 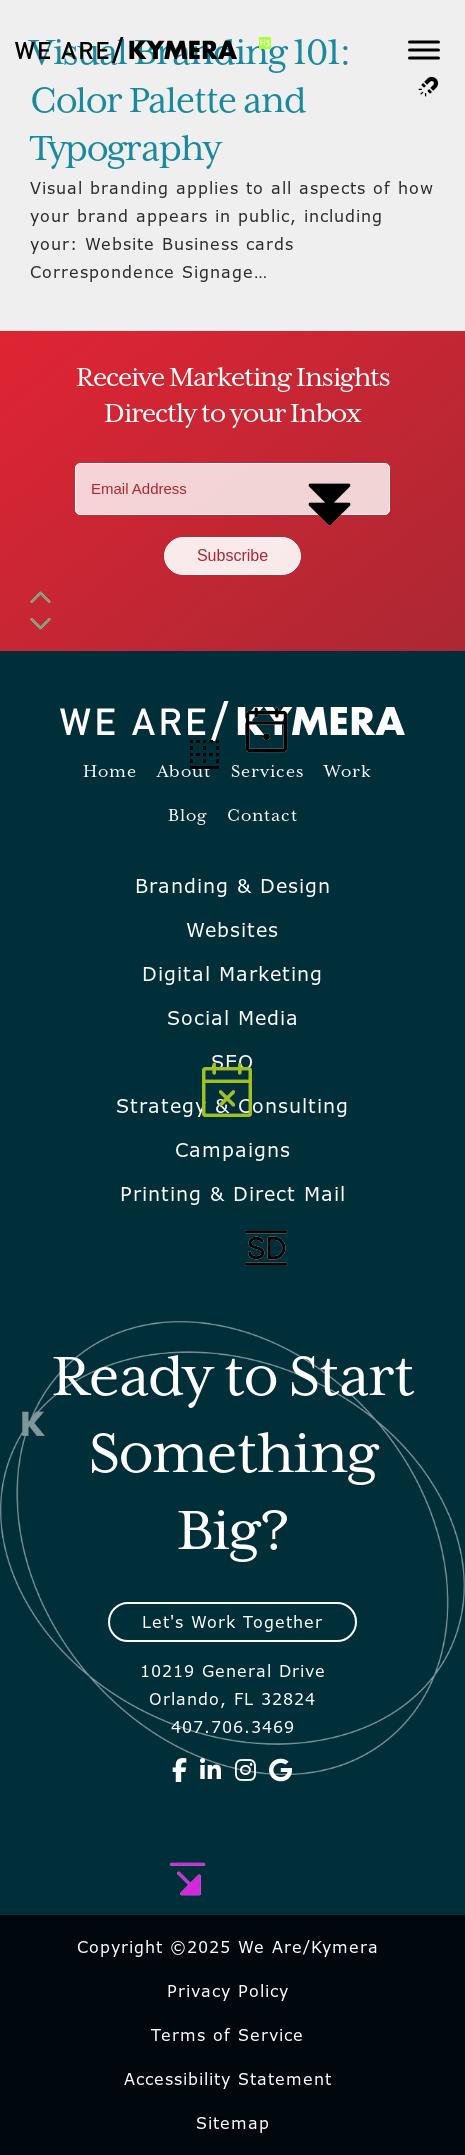 I want to click on move item to bottom-right corner, so click(x=187, y=1880).